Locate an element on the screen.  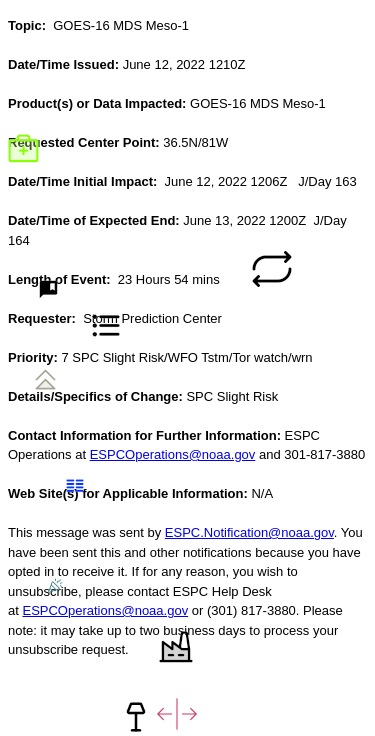
expand content horizontally is located at coordinates (177, 714).